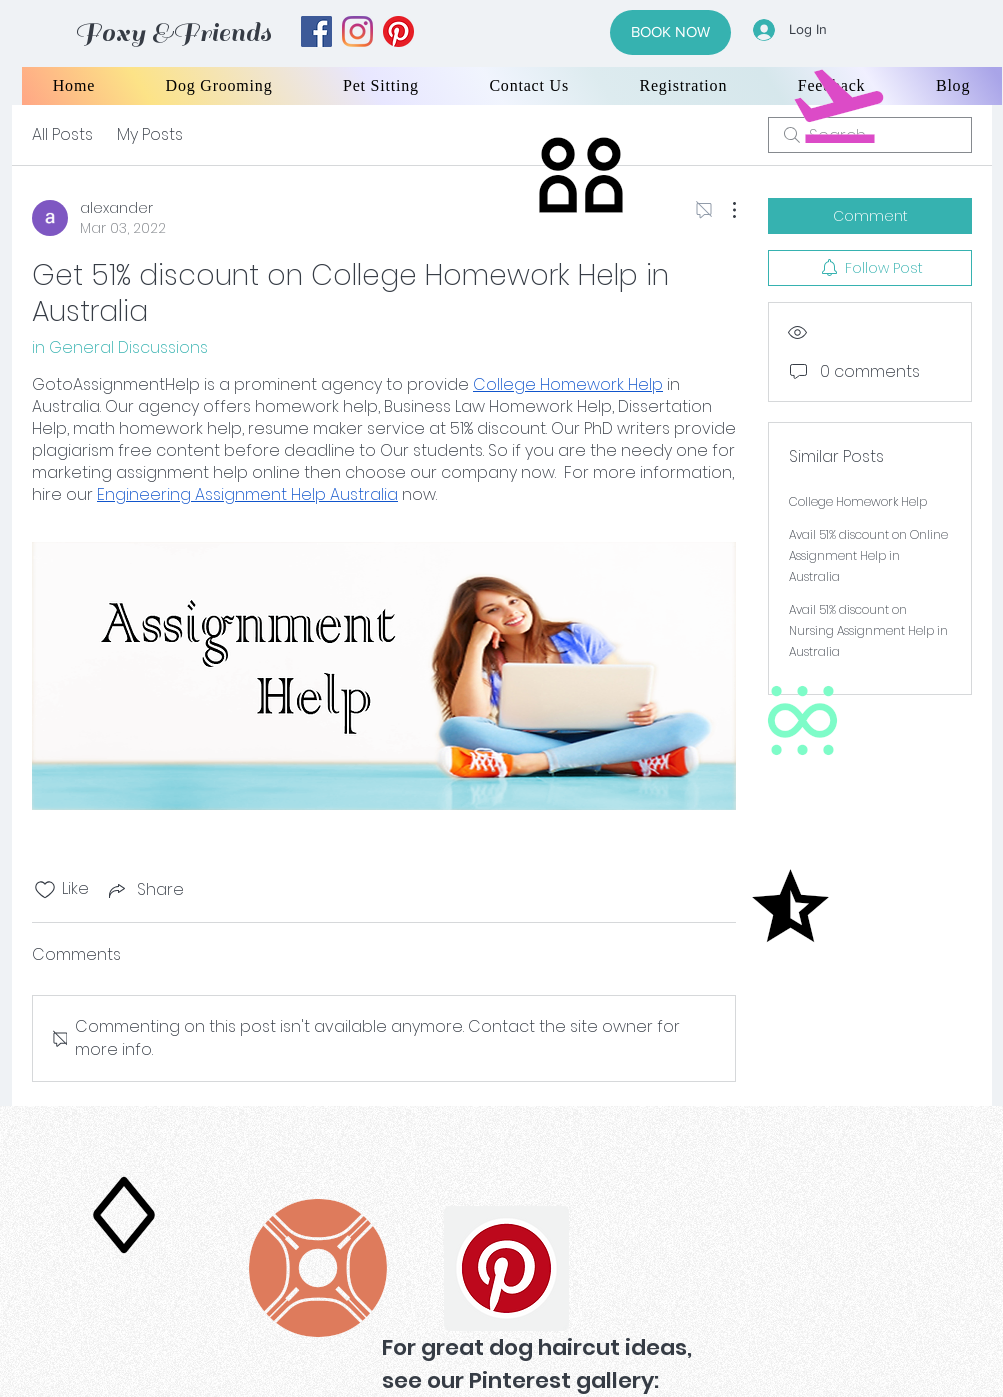  I want to click on open sonarr media management app, so click(318, 1268).